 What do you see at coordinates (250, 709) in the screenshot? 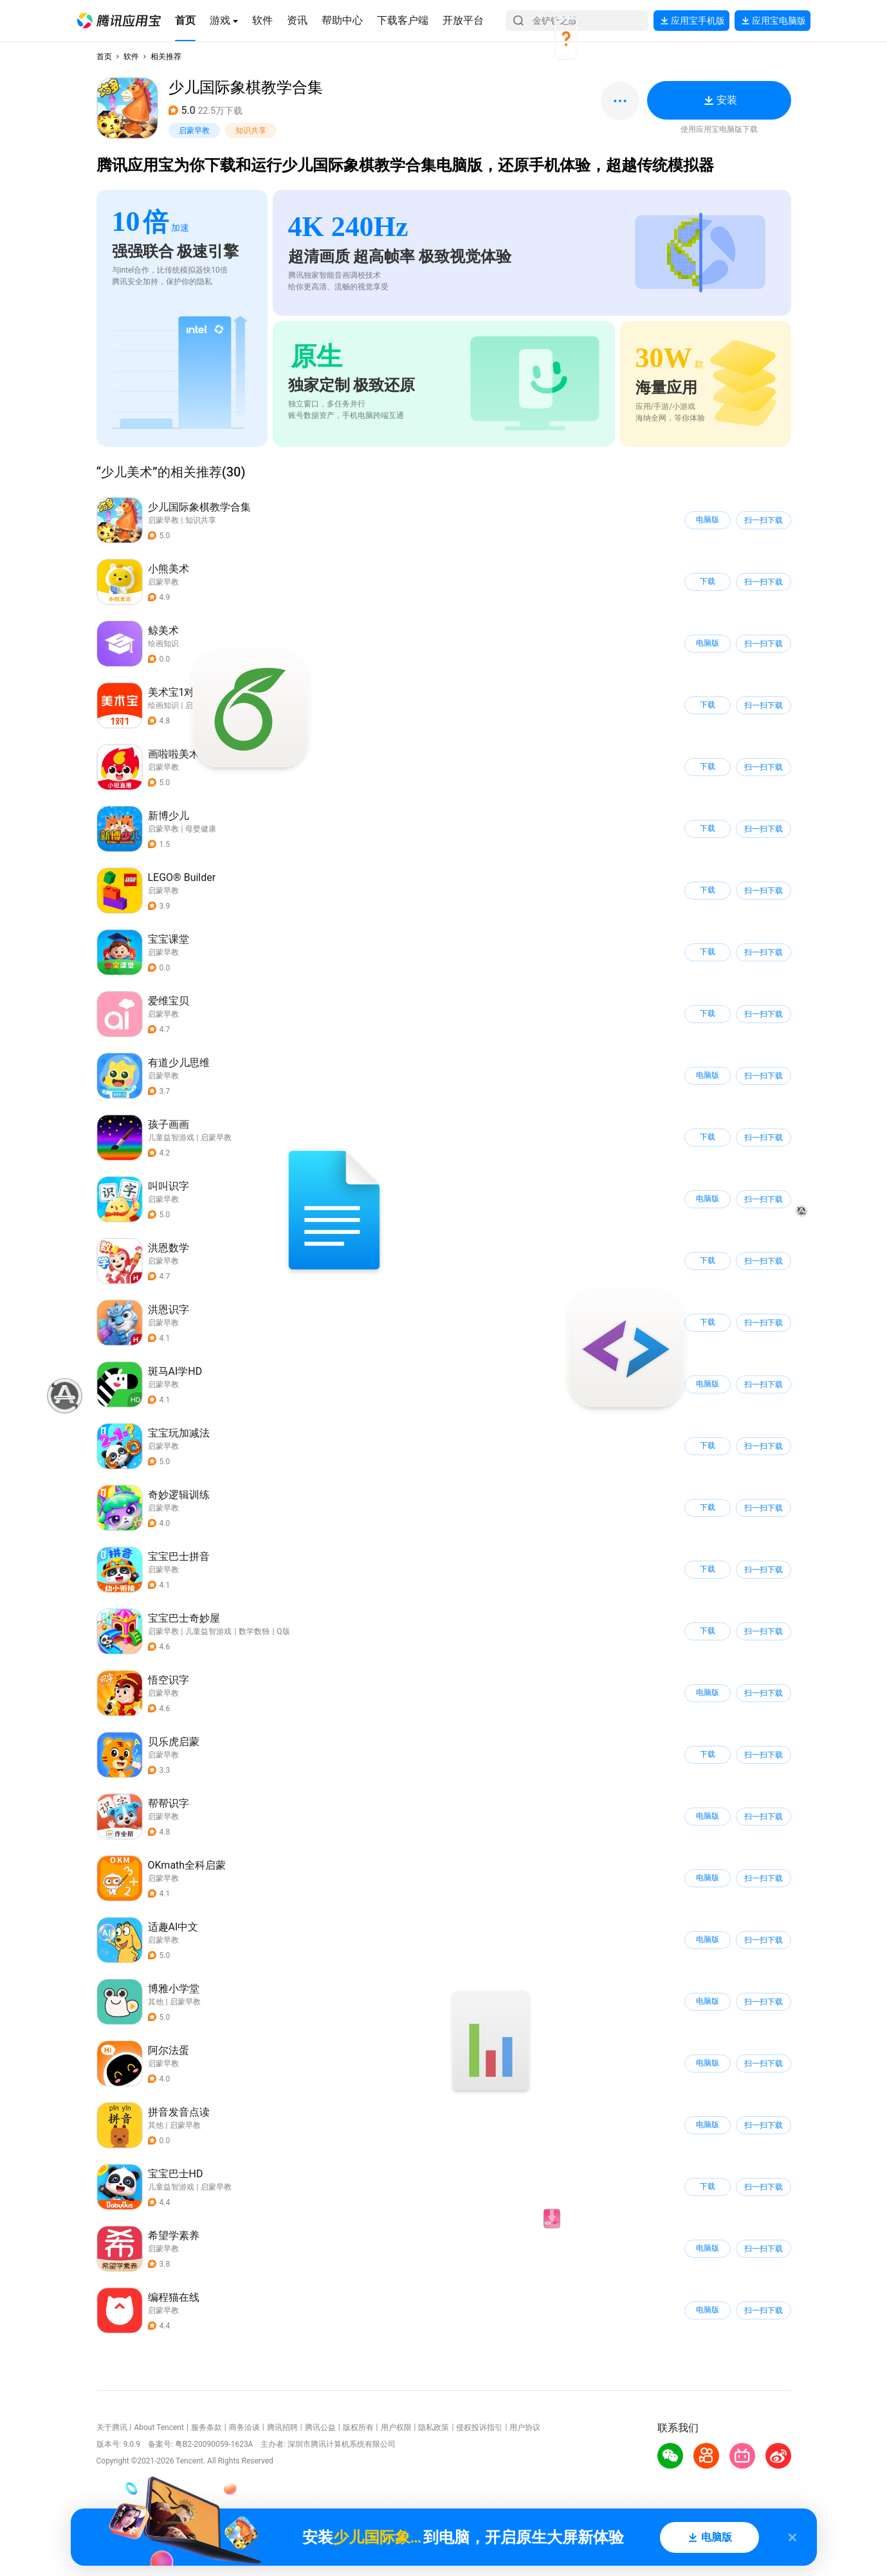
I see `open overleaf document editor` at bounding box center [250, 709].